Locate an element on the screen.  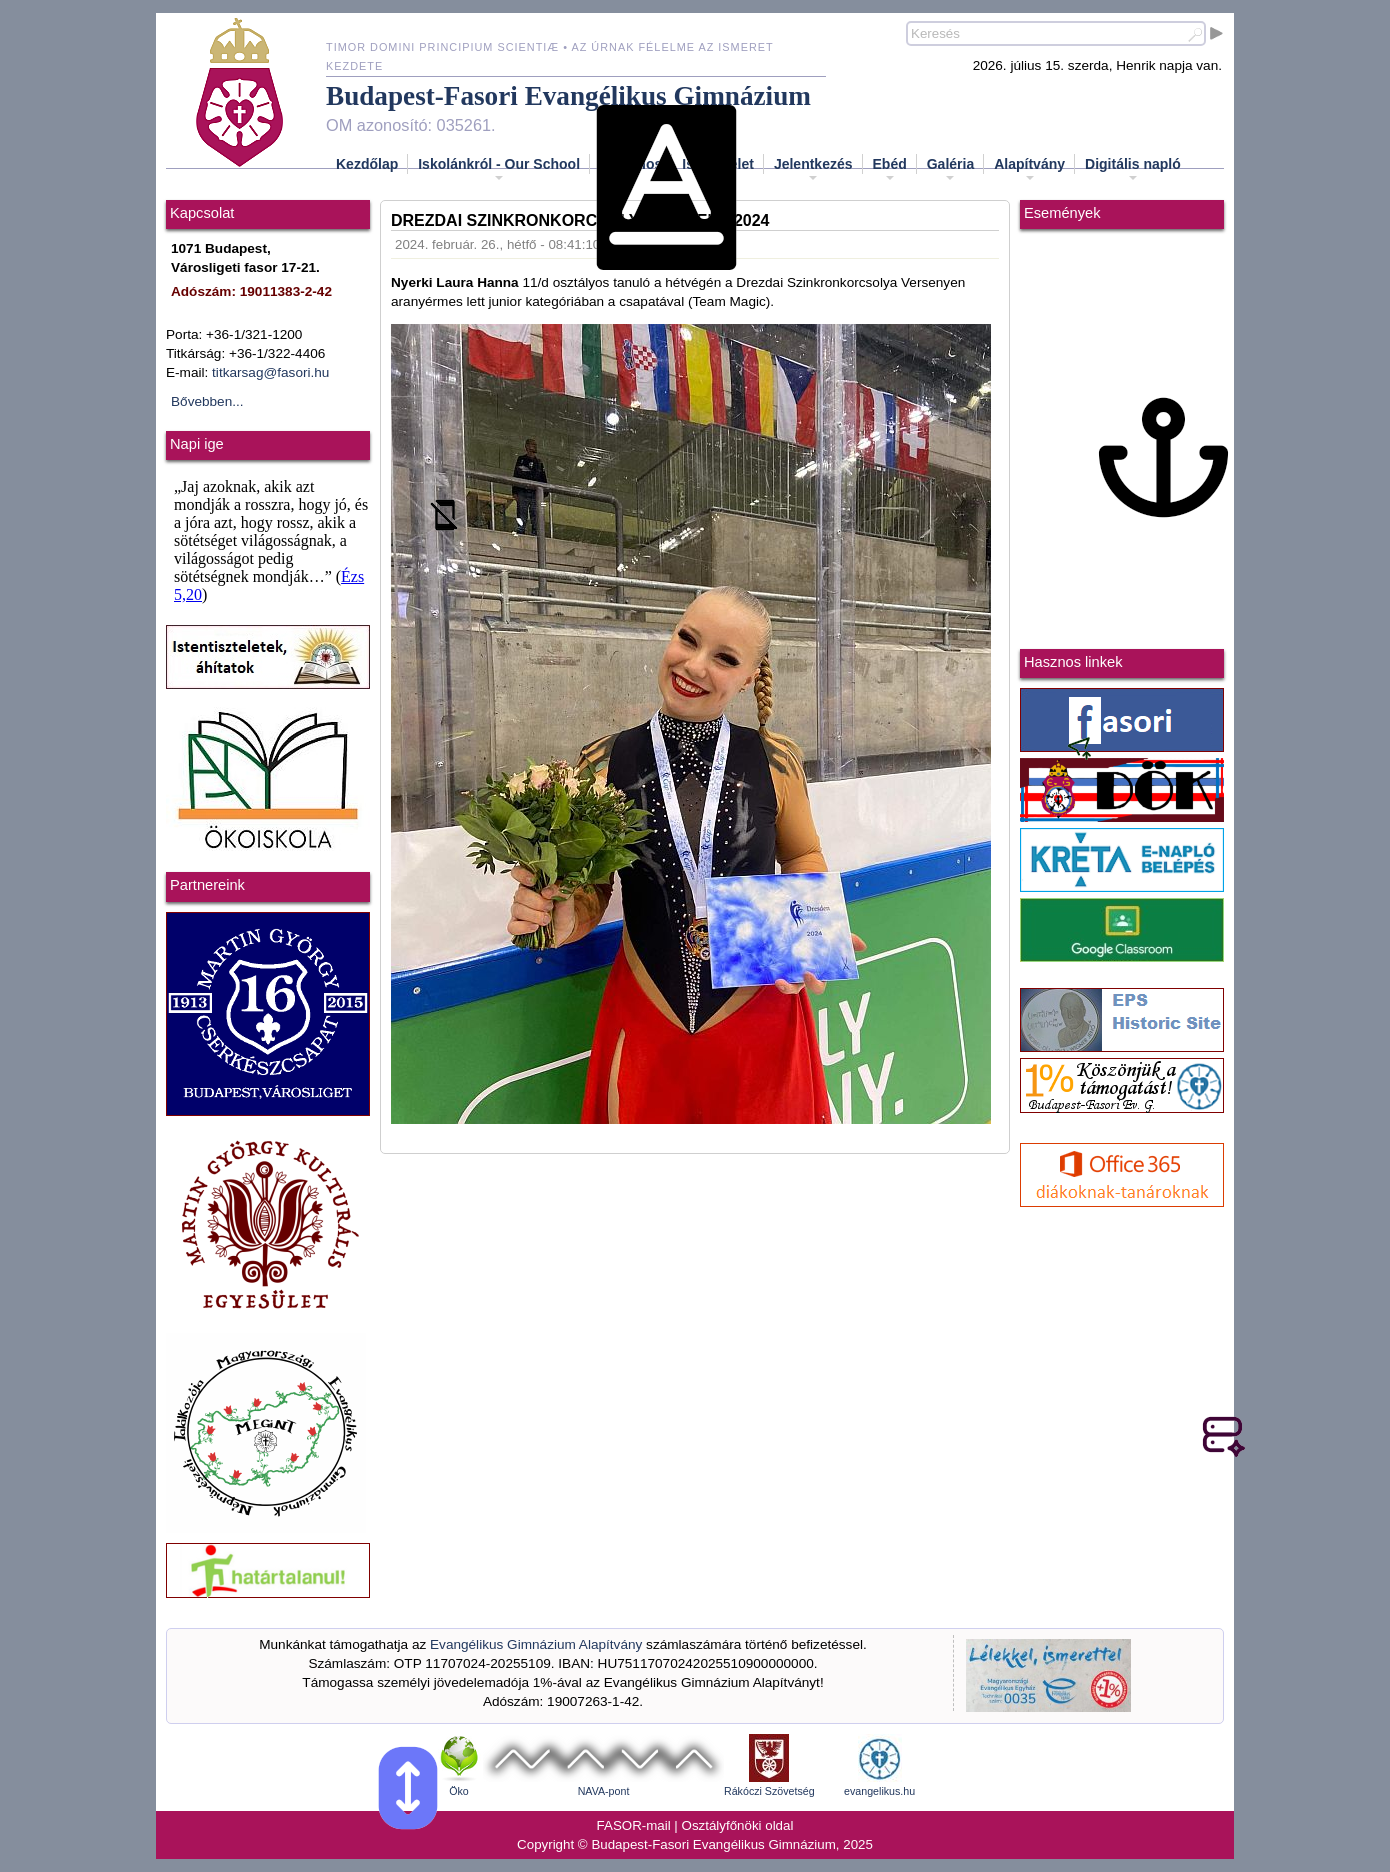
navigate to anchor point or bookmark is located at coordinates (1163, 457).